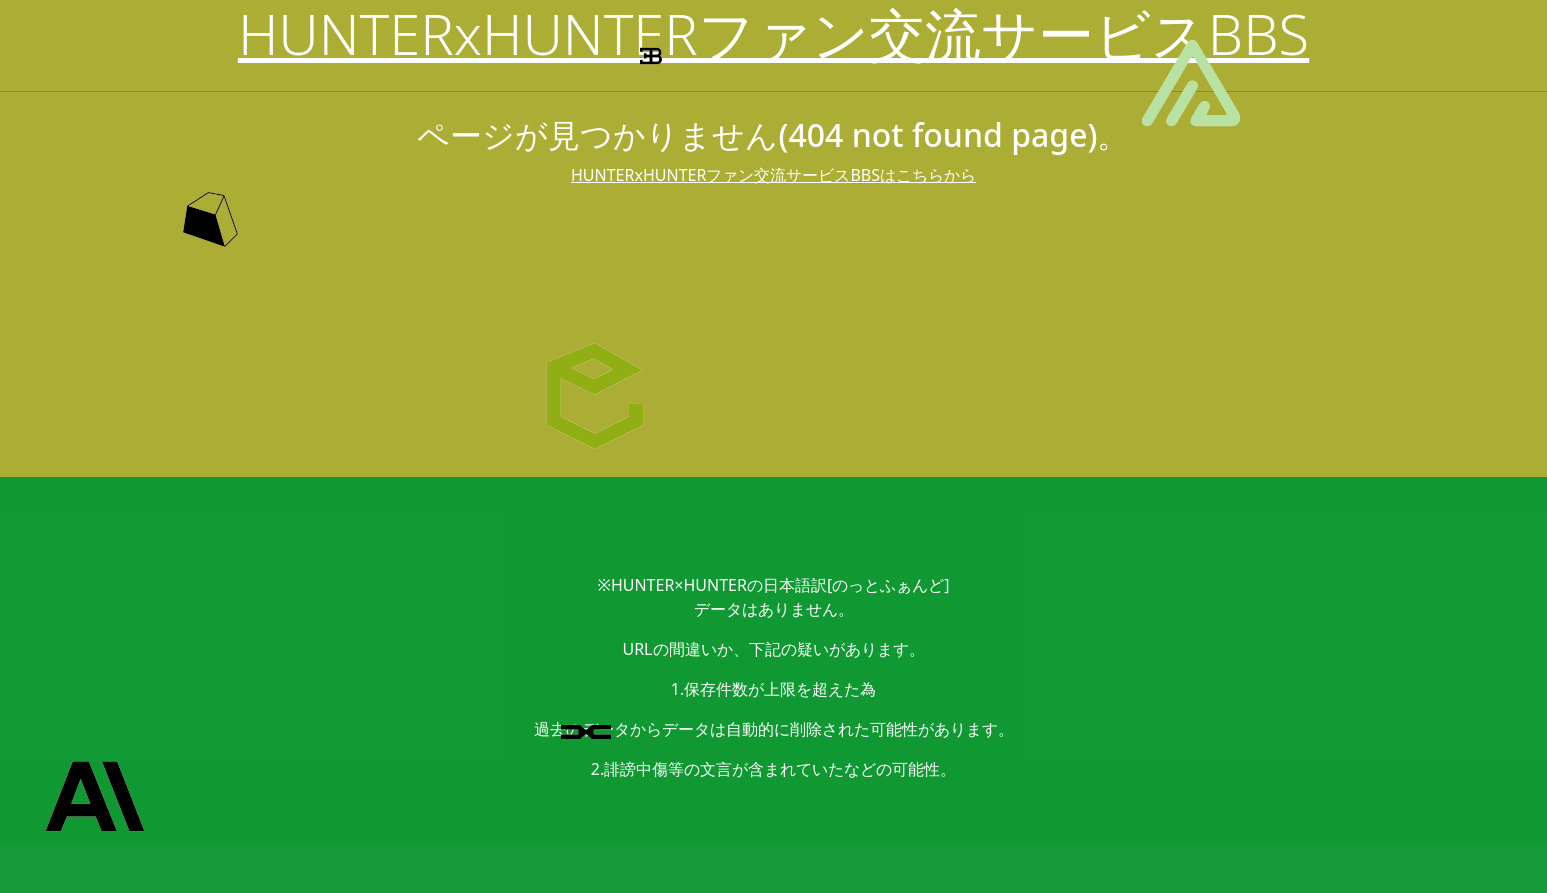 The height and width of the screenshot is (893, 1547). What do you see at coordinates (651, 56) in the screenshot?
I see `bugatti brand logo` at bounding box center [651, 56].